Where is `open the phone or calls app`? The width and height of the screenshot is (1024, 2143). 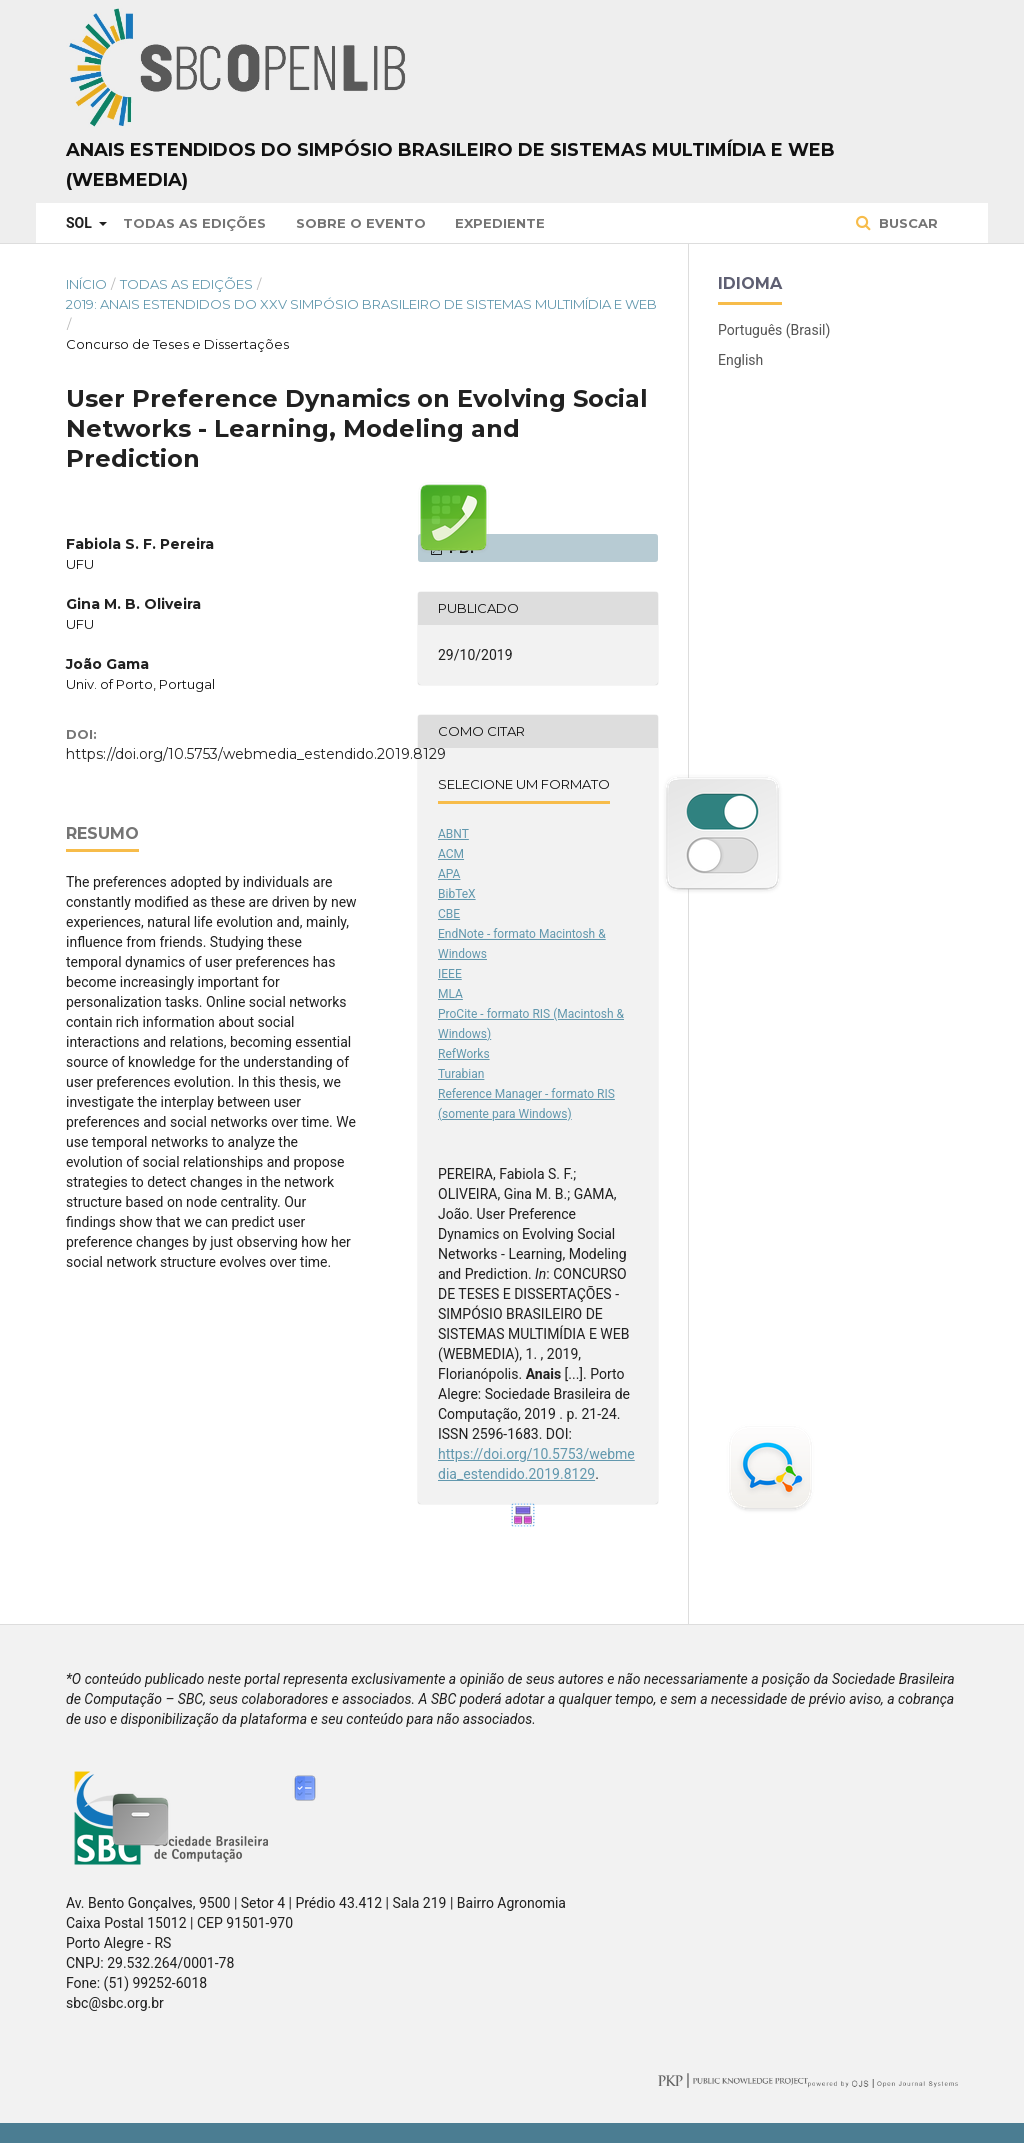
open the phone or calls app is located at coordinates (453, 517).